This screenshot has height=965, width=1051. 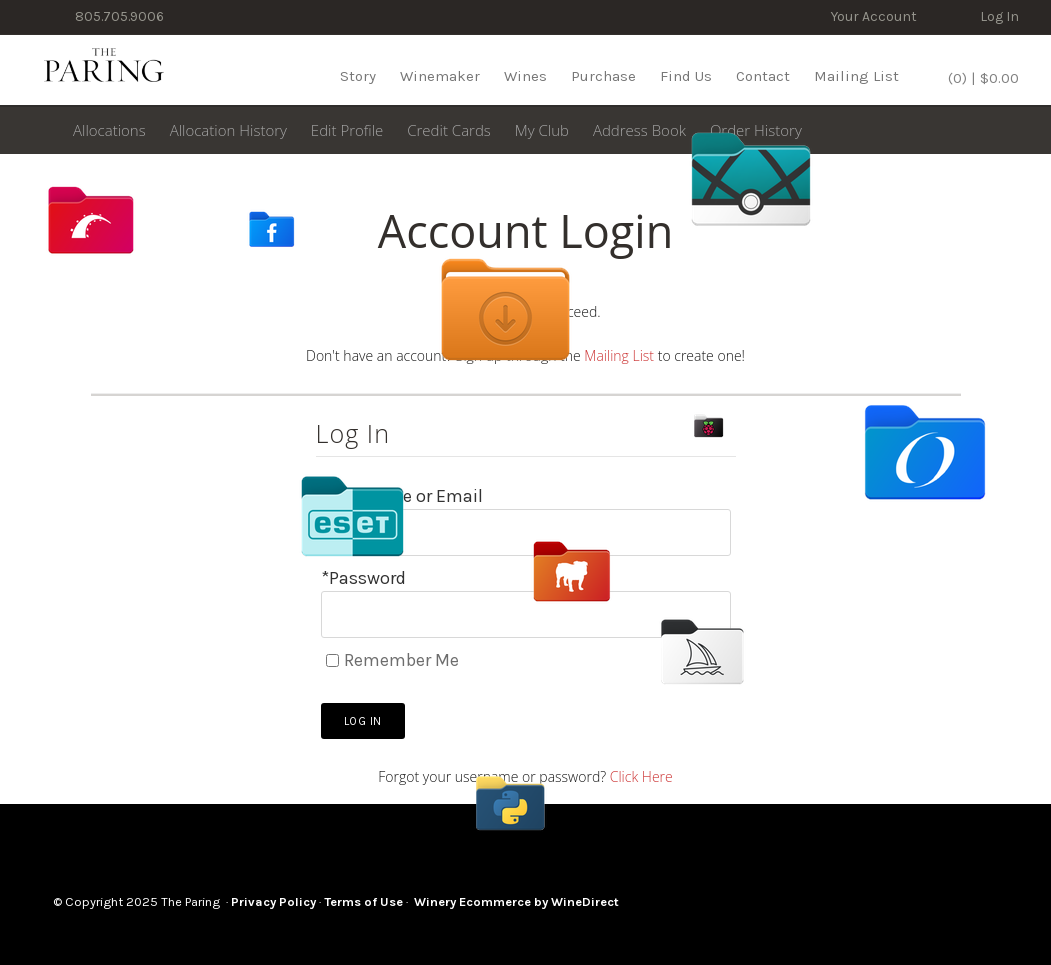 I want to click on open bullguard antivirus folder, so click(x=571, y=573).